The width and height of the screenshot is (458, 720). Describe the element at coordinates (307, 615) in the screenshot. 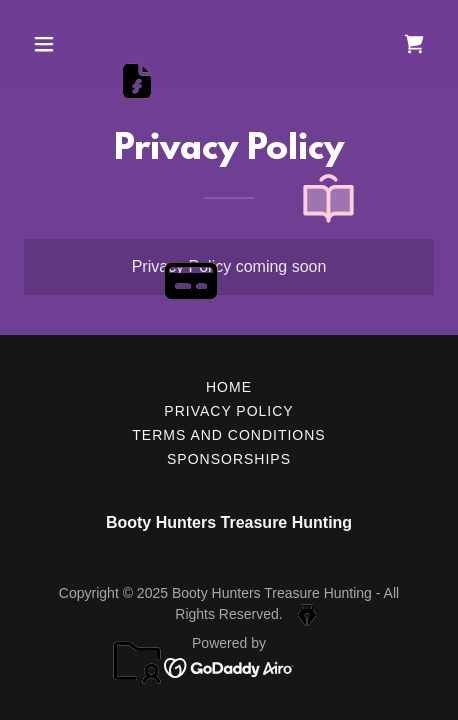

I see `access drawing or illustration tools` at that location.